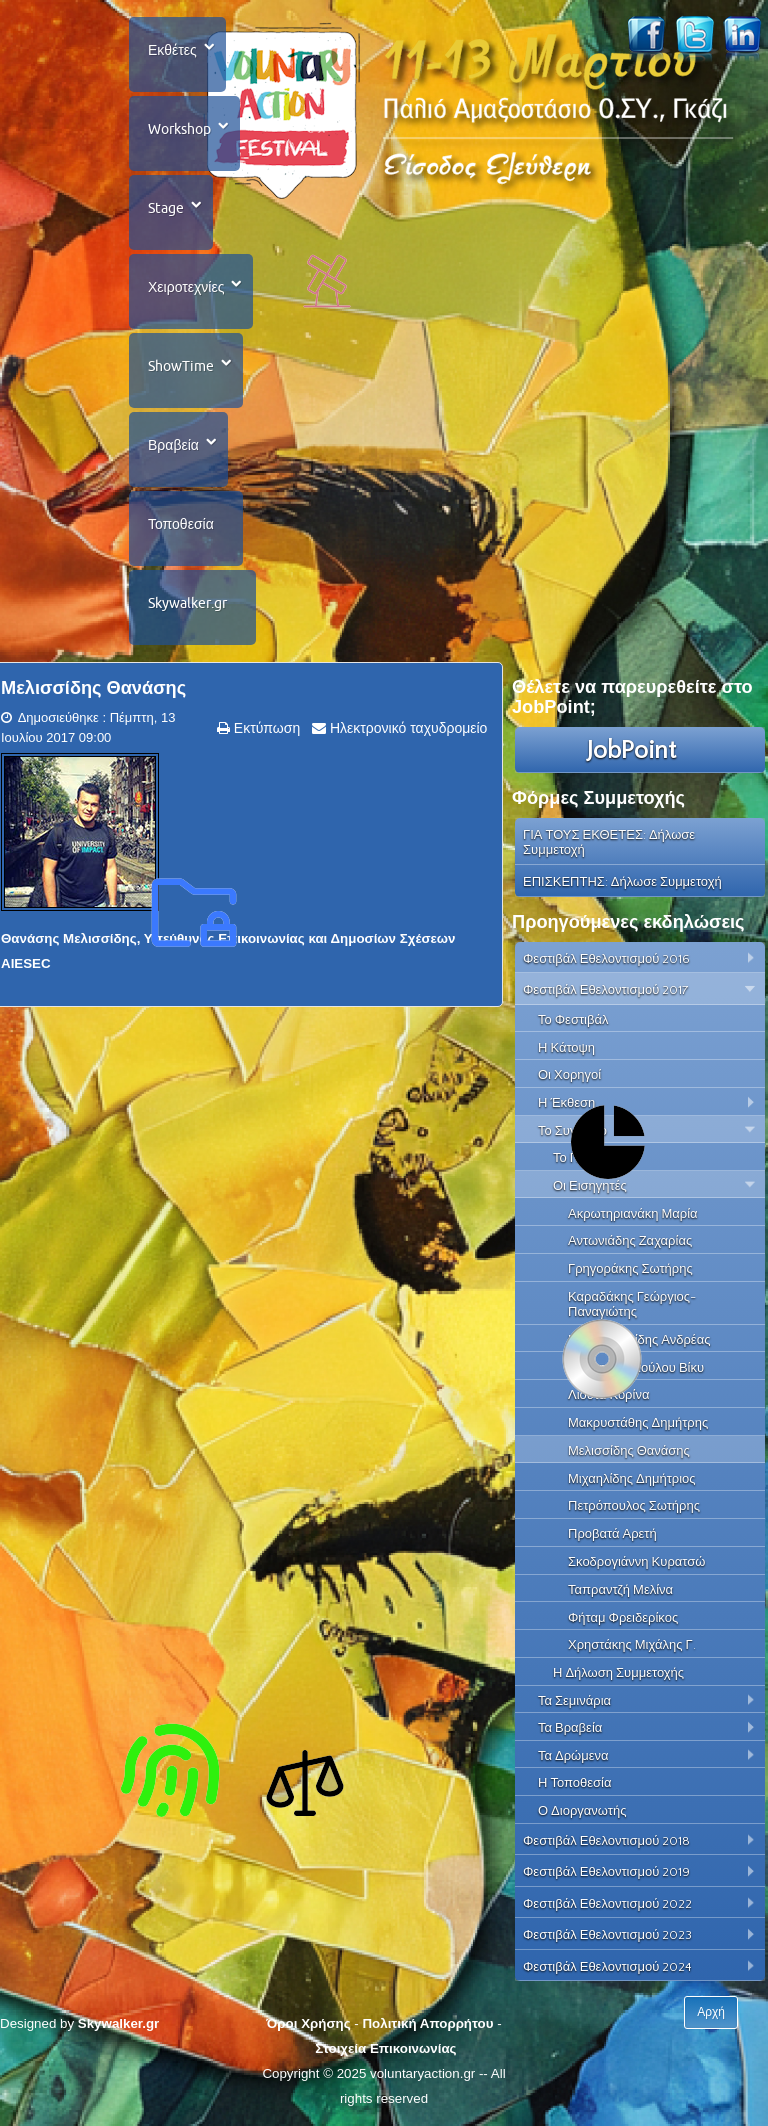 The height and width of the screenshot is (2126, 768). I want to click on access legal or terms of service information, so click(305, 1783).